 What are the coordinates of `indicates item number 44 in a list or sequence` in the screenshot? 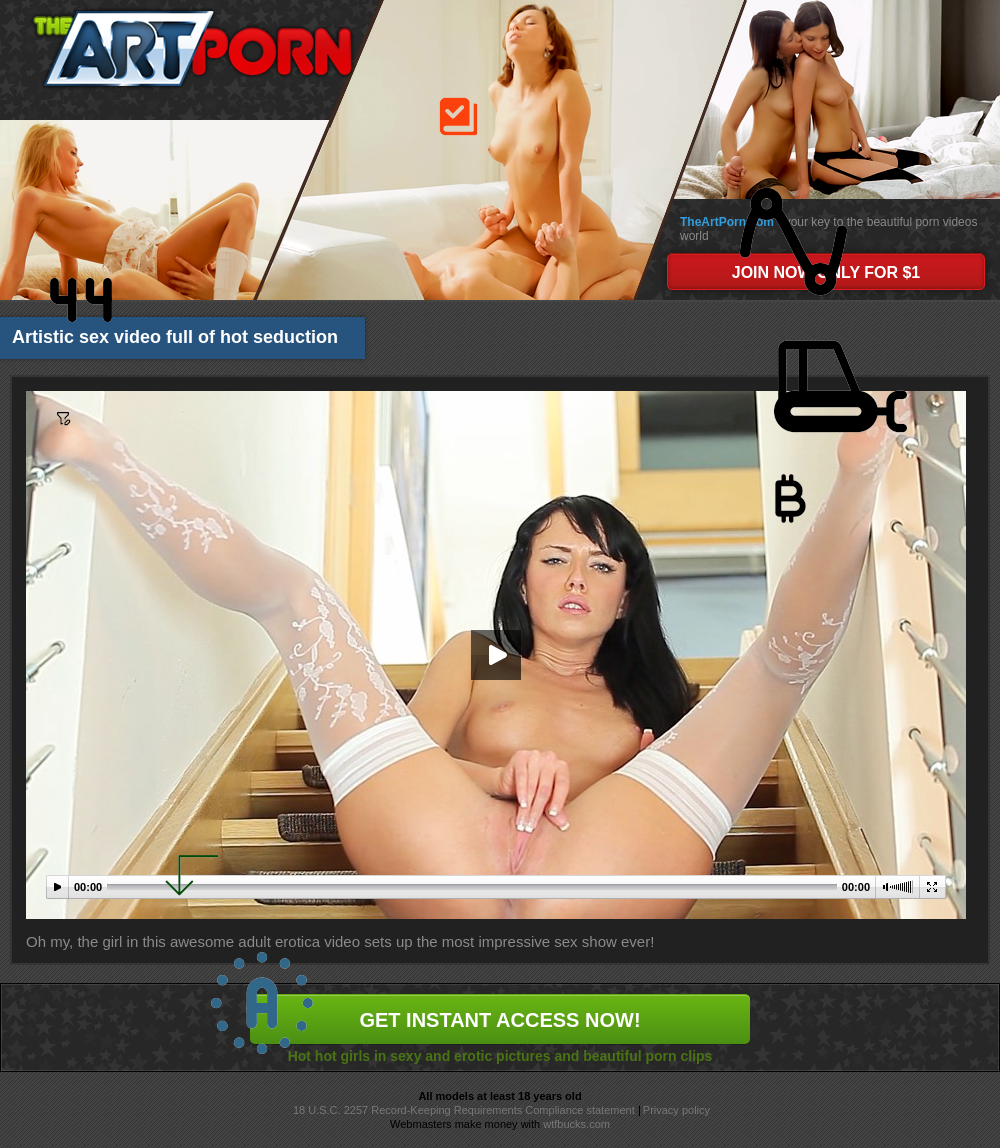 It's located at (81, 300).